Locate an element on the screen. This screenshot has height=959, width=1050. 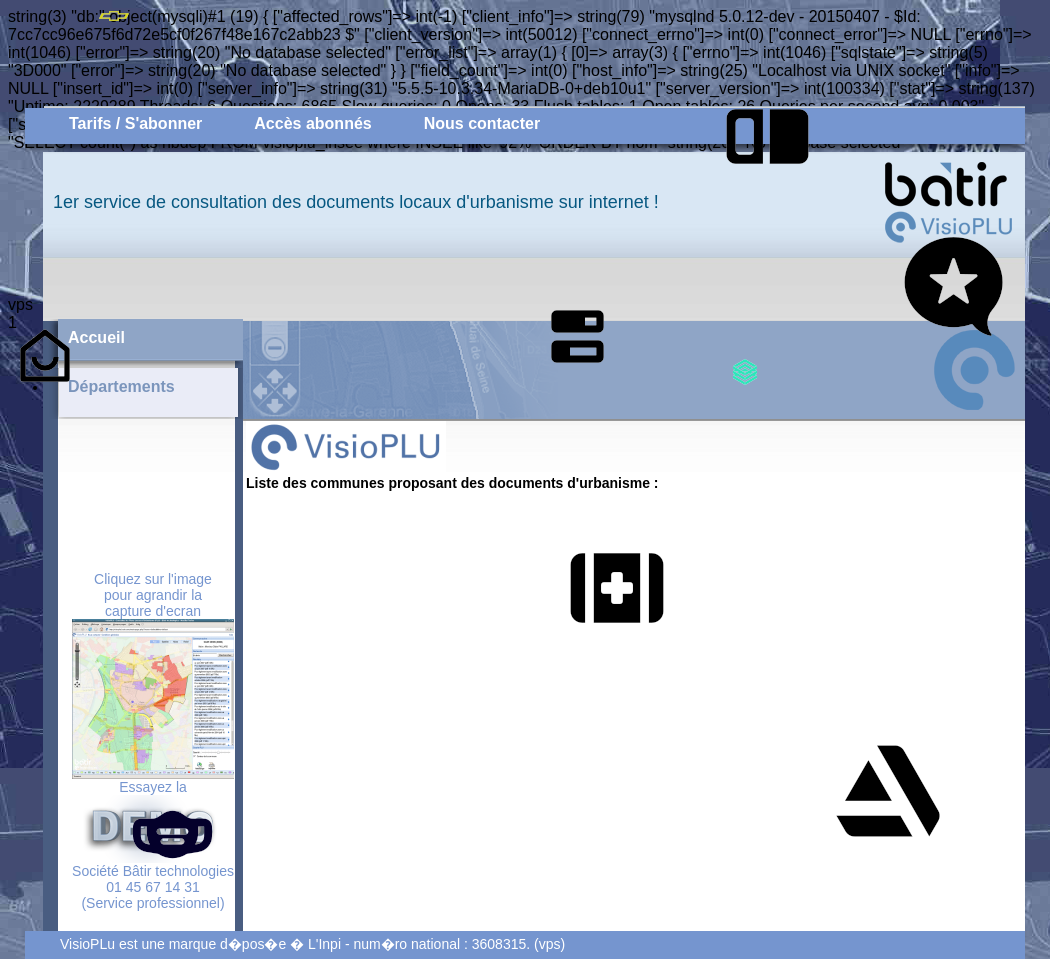
visit artstation profile or portfolio is located at coordinates (888, 791).